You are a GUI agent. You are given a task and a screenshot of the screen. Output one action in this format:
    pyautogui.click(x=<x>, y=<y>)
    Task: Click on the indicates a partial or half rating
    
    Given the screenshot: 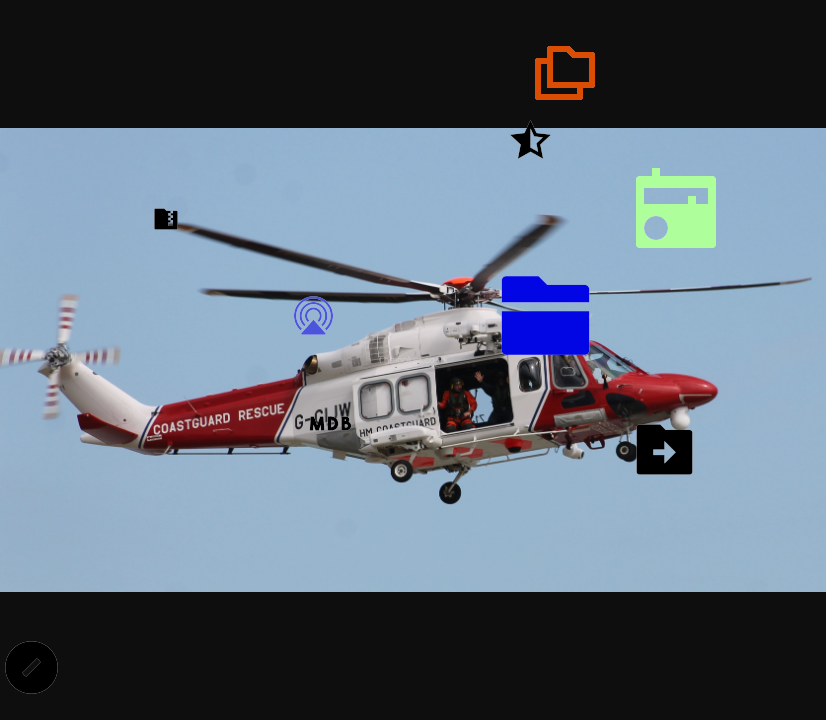 What is the action you would take?
    pyautogui.click(x=530, y=140)
    